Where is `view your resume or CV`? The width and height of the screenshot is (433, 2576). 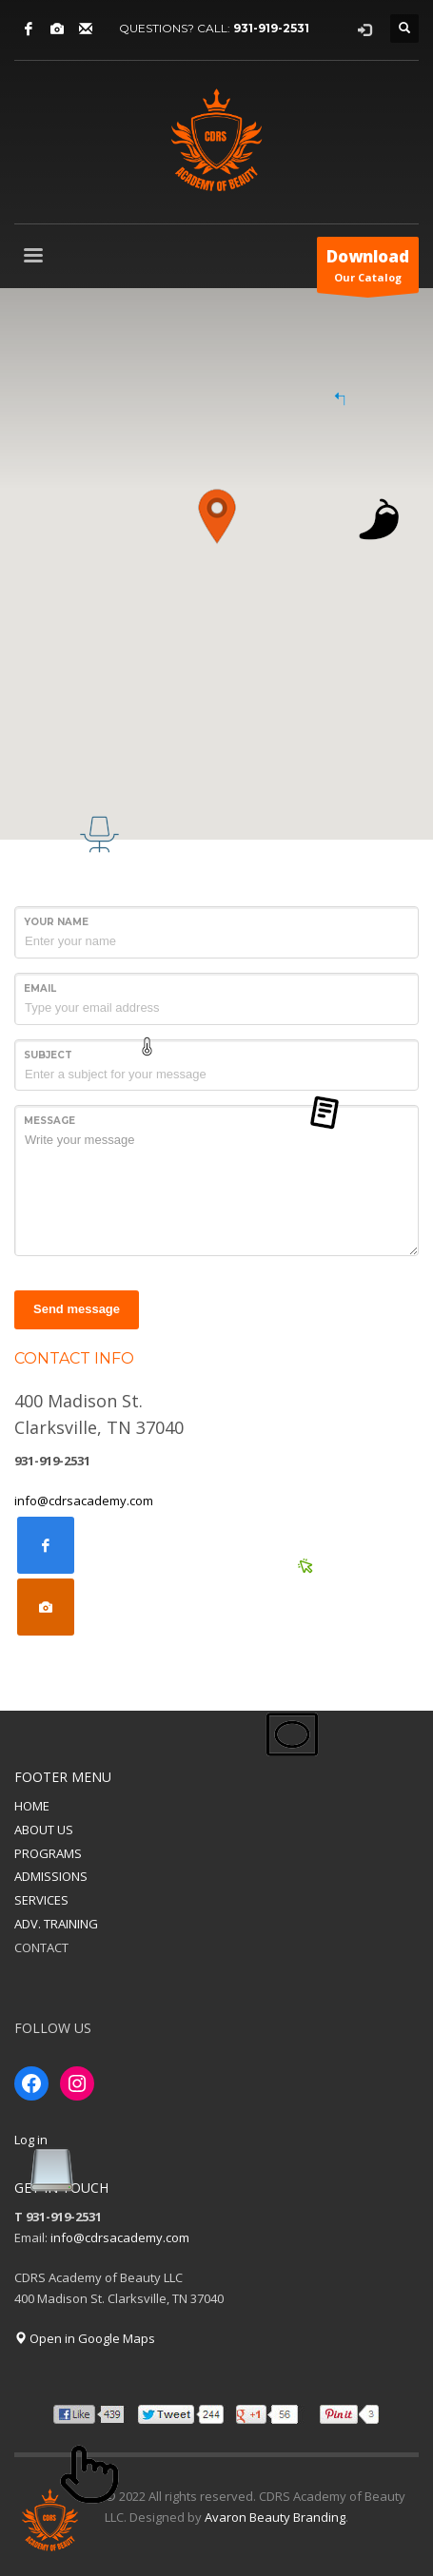
view your resume or CV is located at coordinates (325, 1113).